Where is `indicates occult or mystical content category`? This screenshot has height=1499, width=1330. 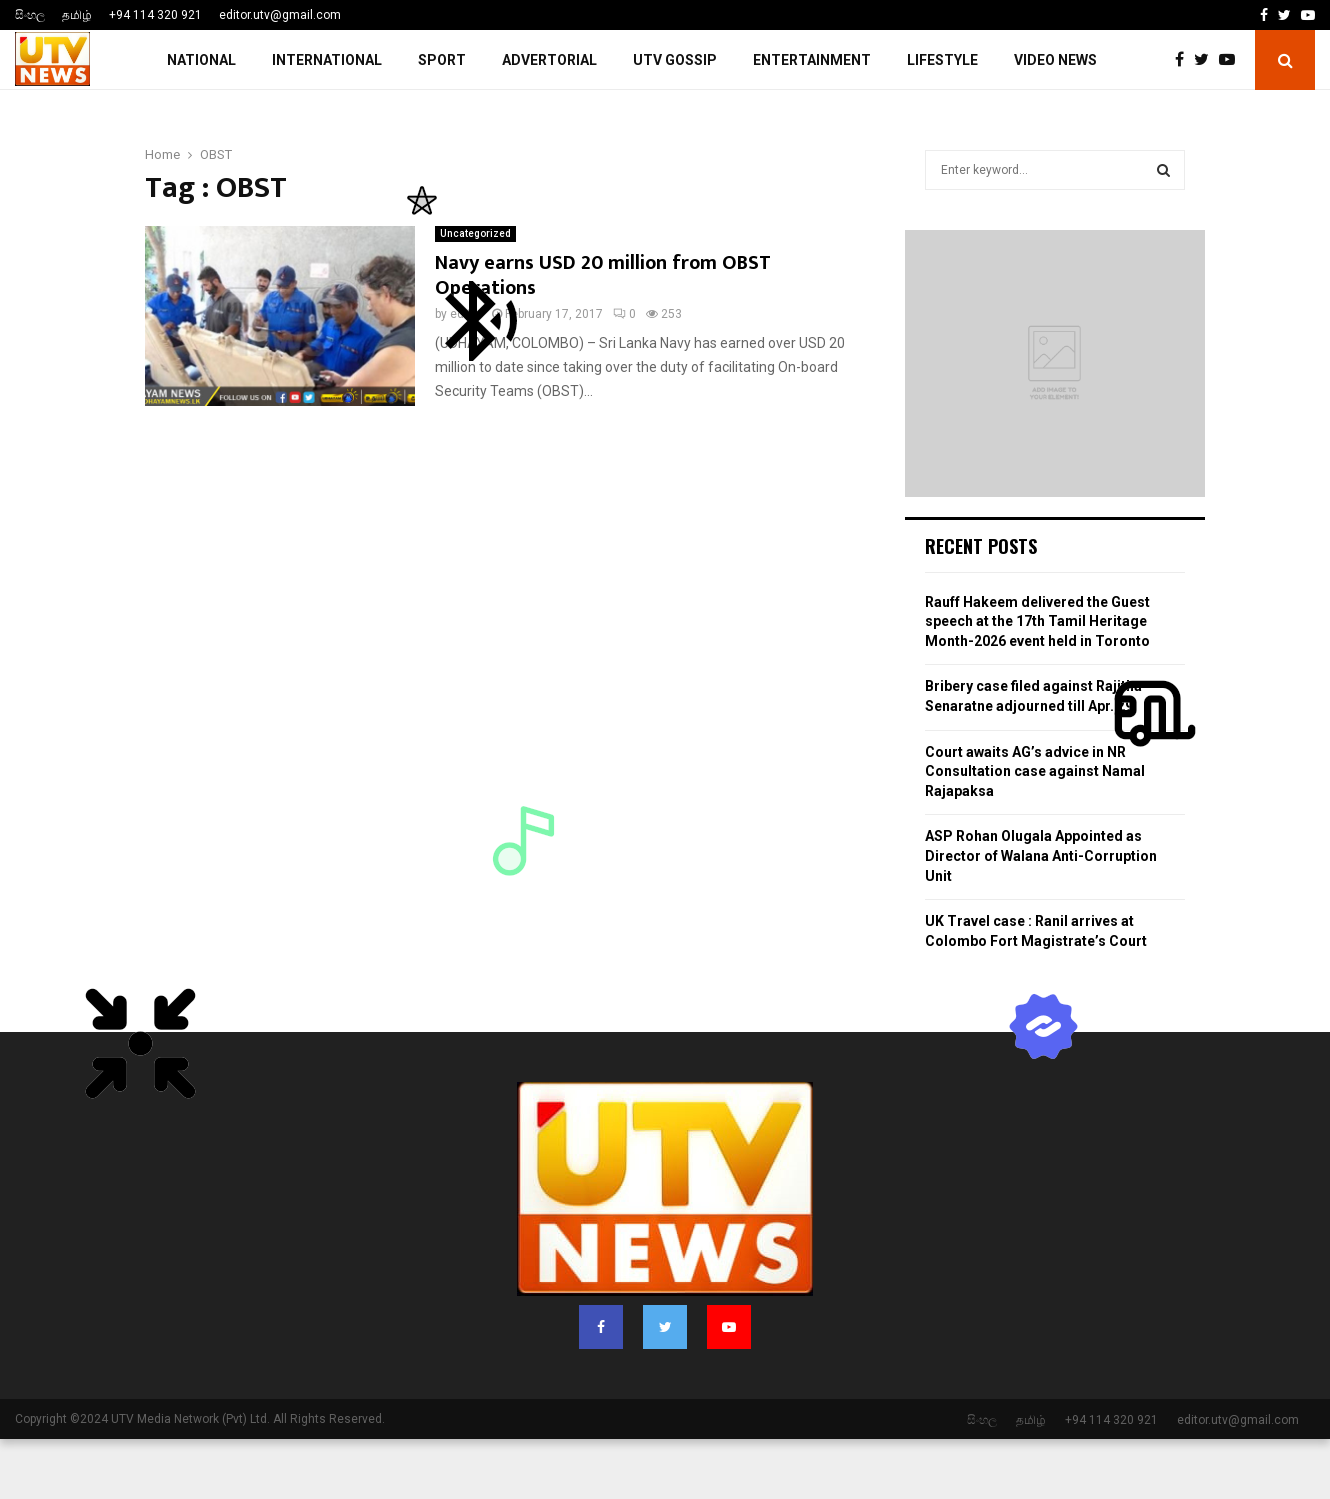 indicates occult or mystical content category is located at coordinates (422, 202).